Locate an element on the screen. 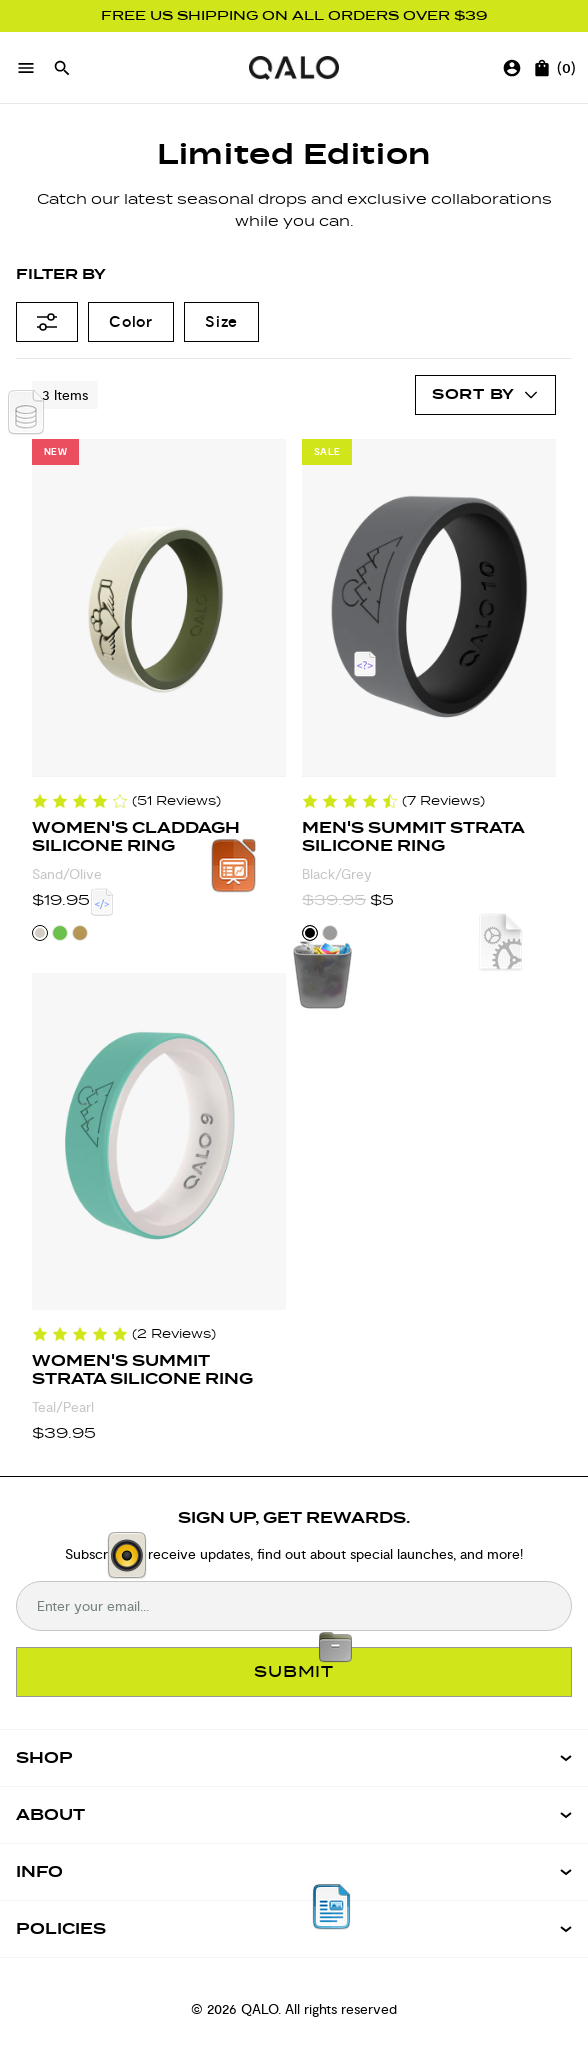  open a php source code file is located at coordinates (365, 664).